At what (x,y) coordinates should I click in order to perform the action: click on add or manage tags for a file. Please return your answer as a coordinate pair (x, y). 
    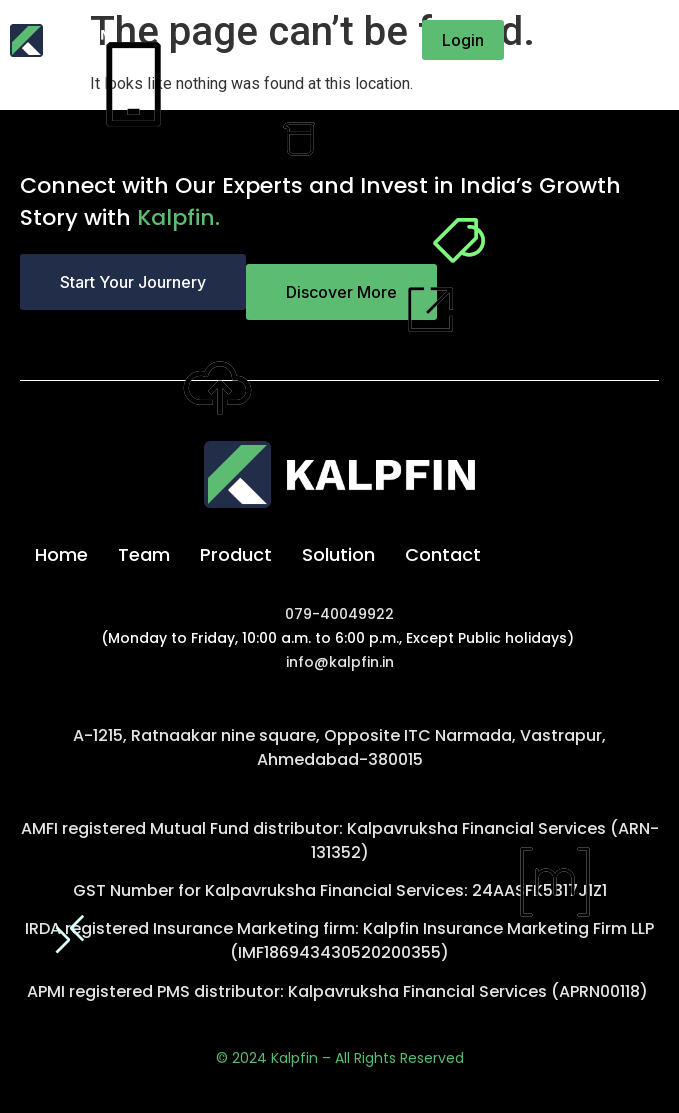
    Looking at the image, I should click on (458, 239).